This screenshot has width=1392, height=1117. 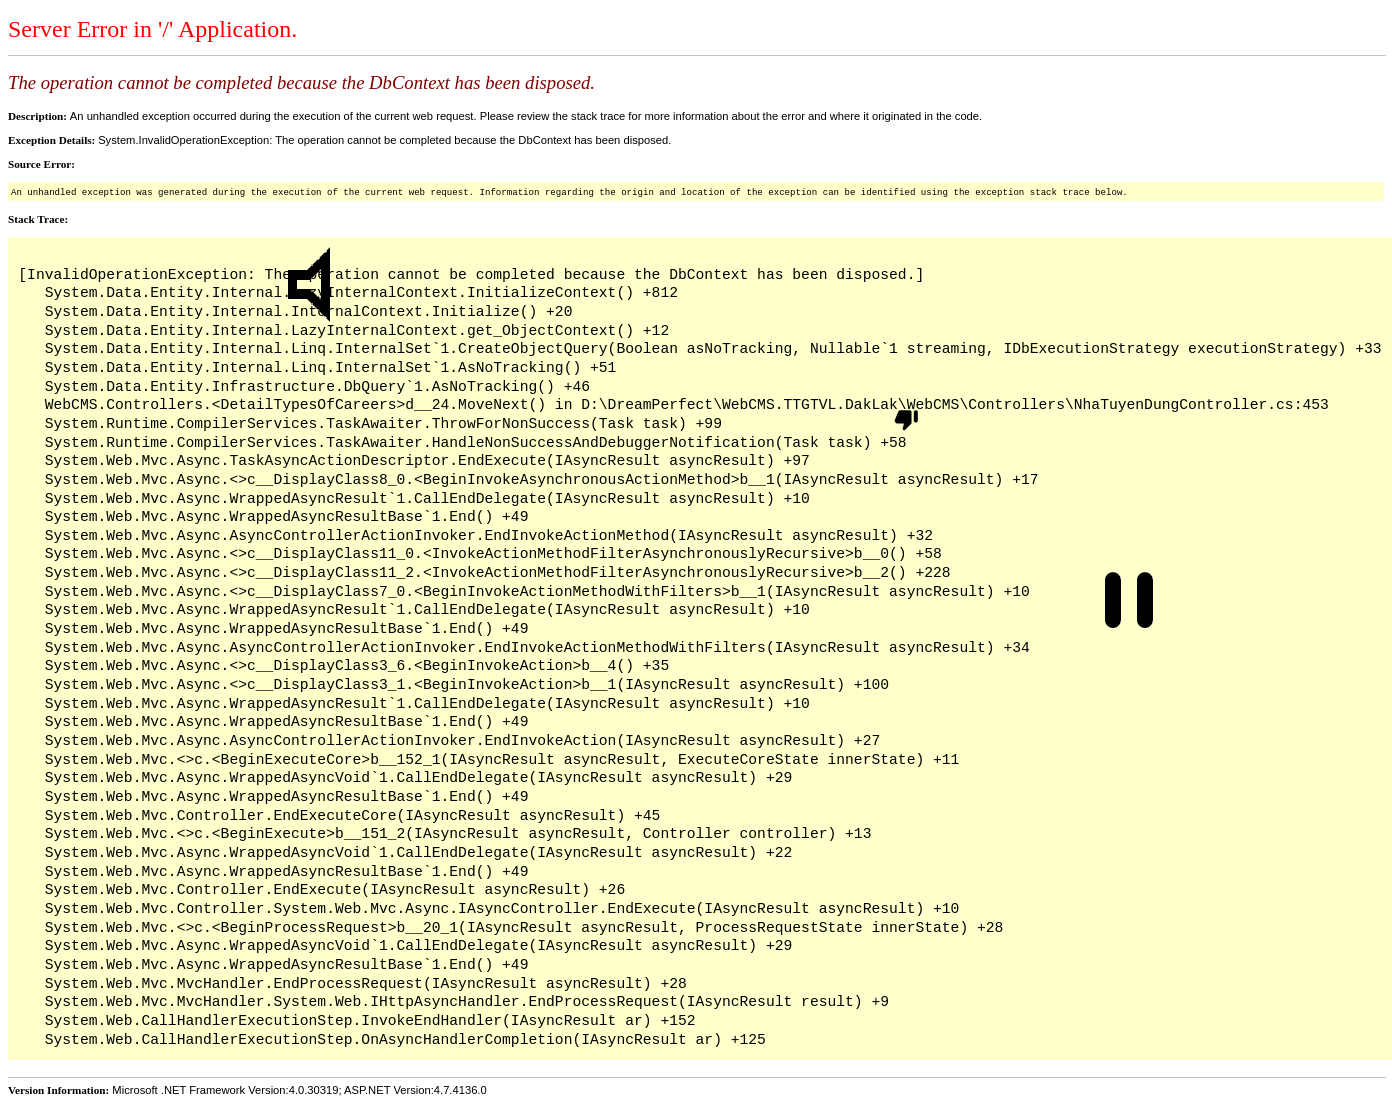 I want to click on mute audio or sound output, so click(x=311, y=284).